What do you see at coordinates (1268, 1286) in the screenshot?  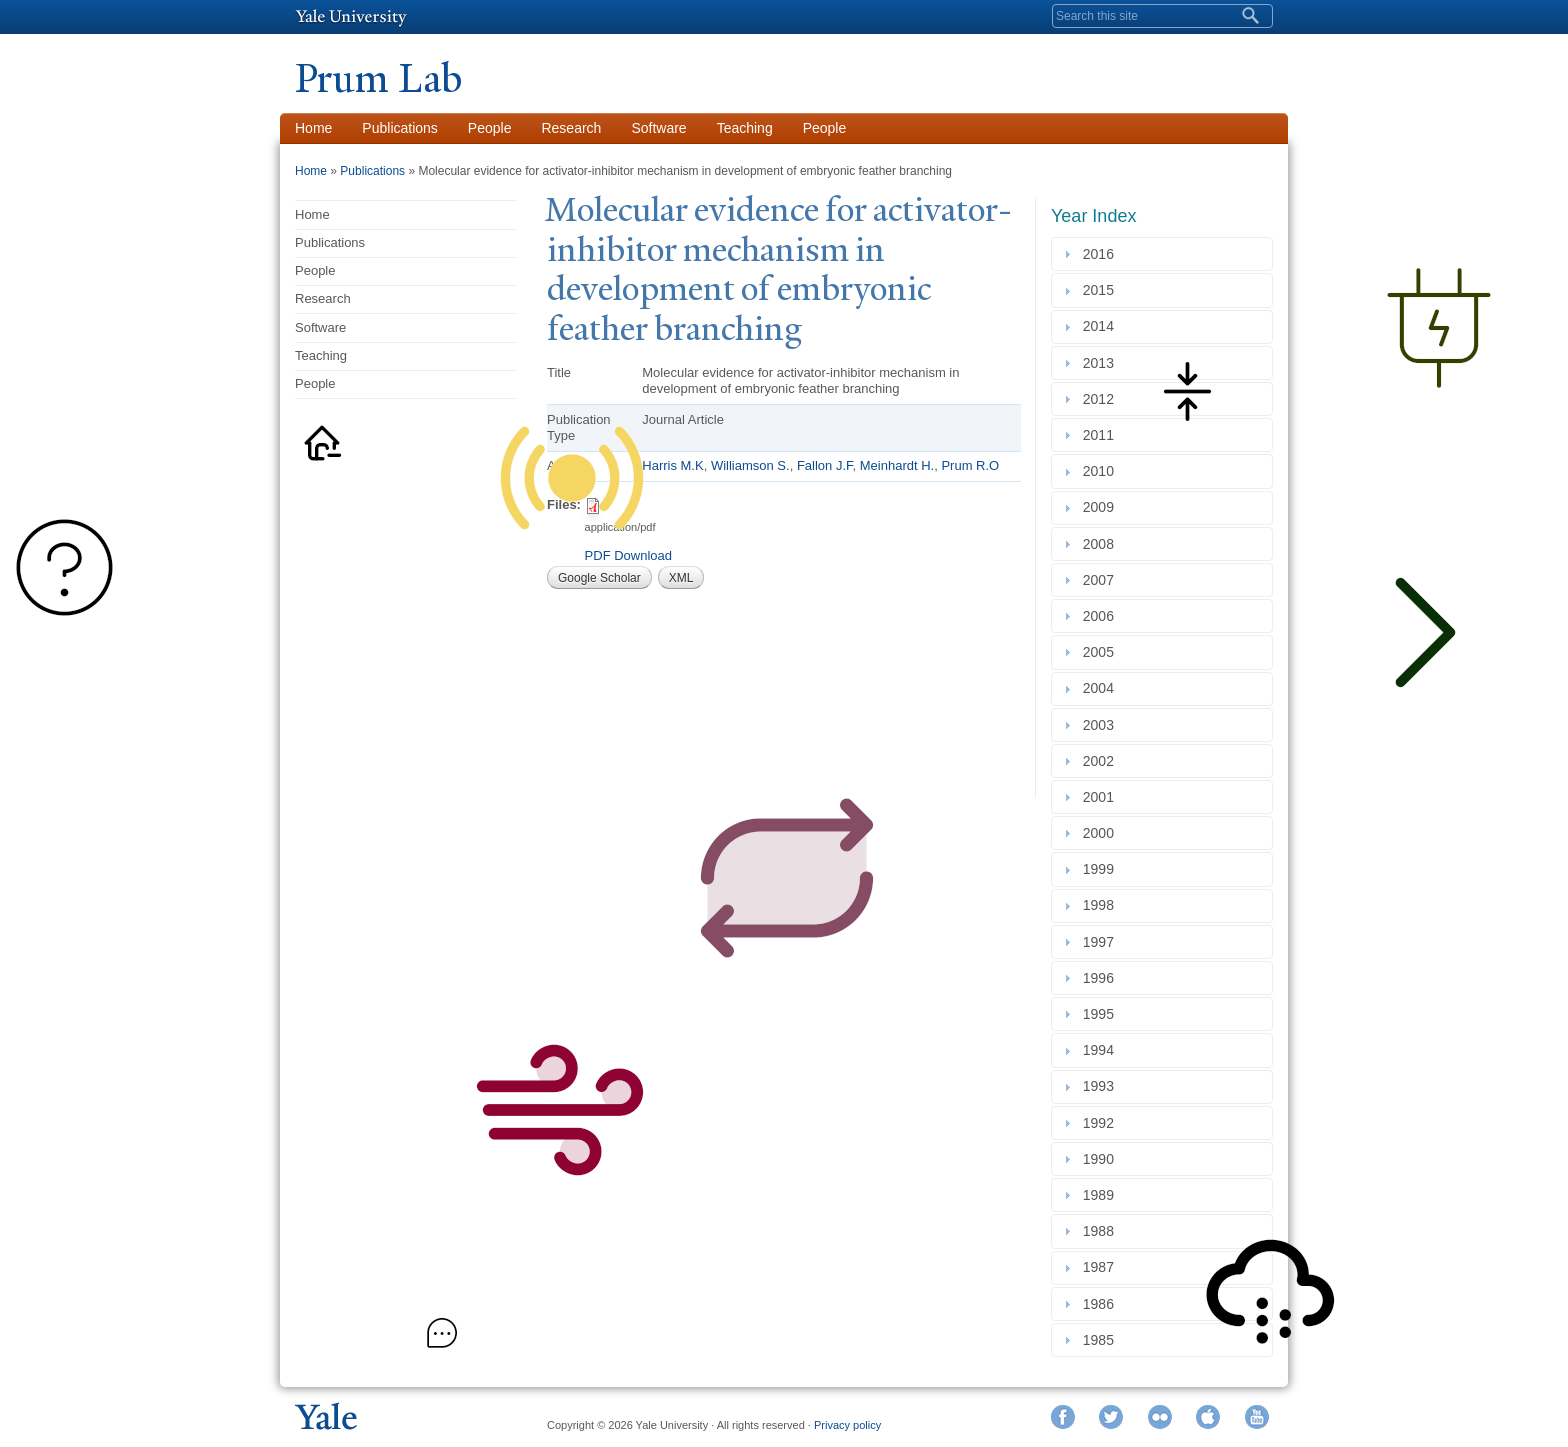 I see `indicates snowy weather conditions` at bounding box center [1268, 1286].